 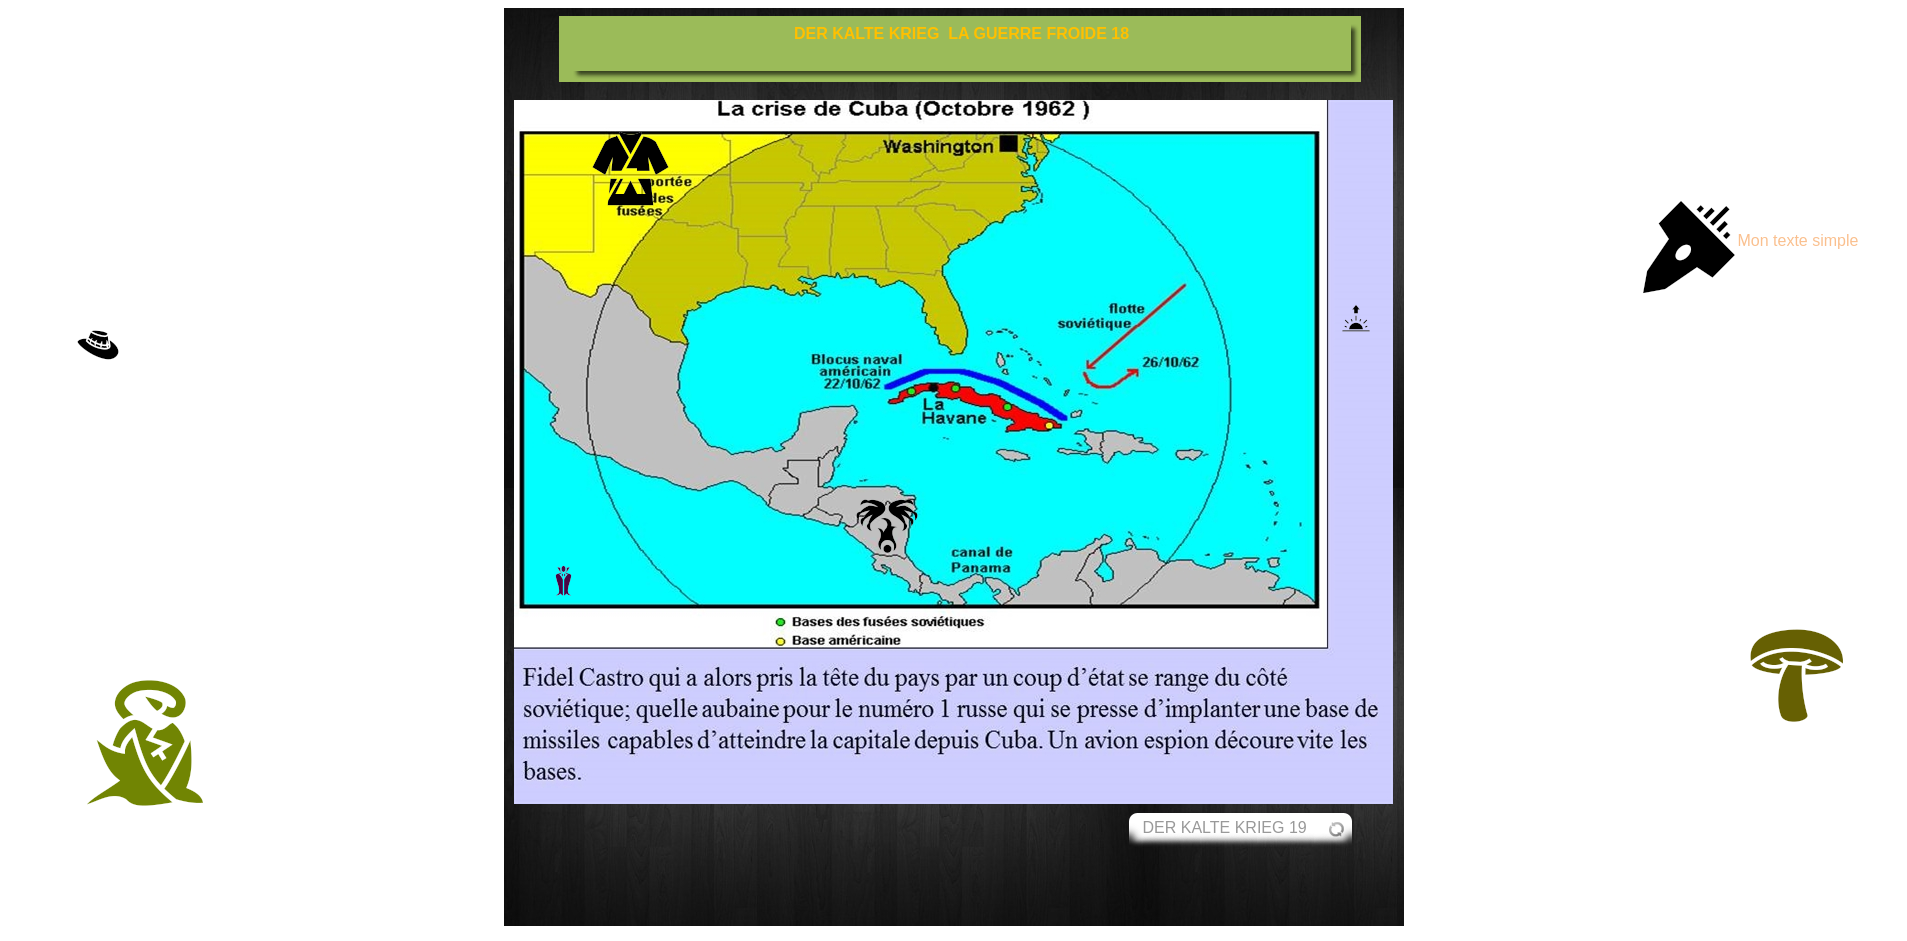 What do you see at coordinates (886, 522) in the screenshot?
I see `ignite or activate a fire-related feature` at bounding box center [886, 522].